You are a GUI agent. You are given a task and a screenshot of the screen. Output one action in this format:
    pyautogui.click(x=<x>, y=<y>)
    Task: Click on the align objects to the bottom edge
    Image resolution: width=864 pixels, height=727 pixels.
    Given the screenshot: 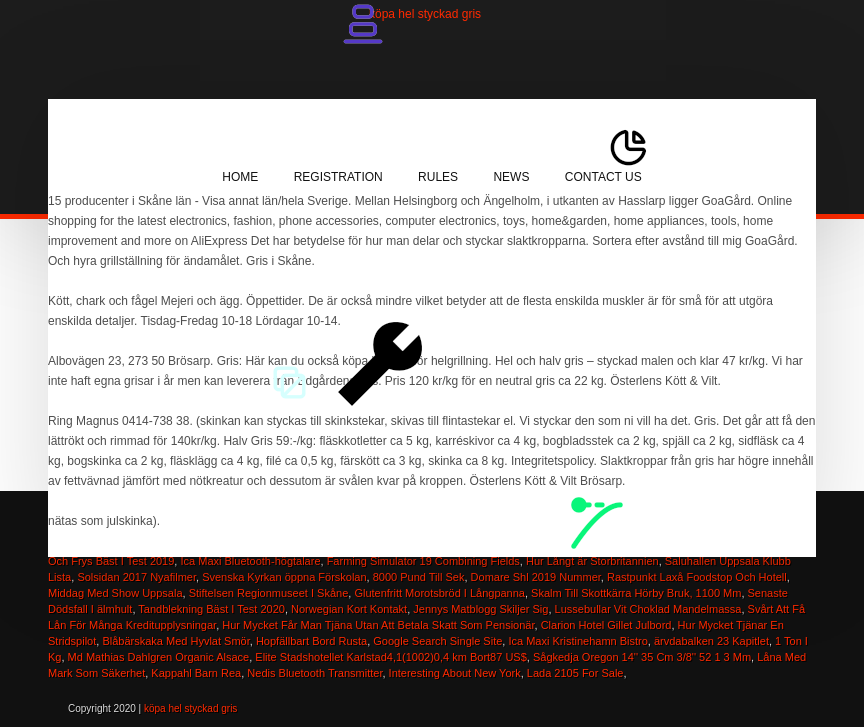 What is the action you would take?
    pyautogui.click(x=363, y=24)
    